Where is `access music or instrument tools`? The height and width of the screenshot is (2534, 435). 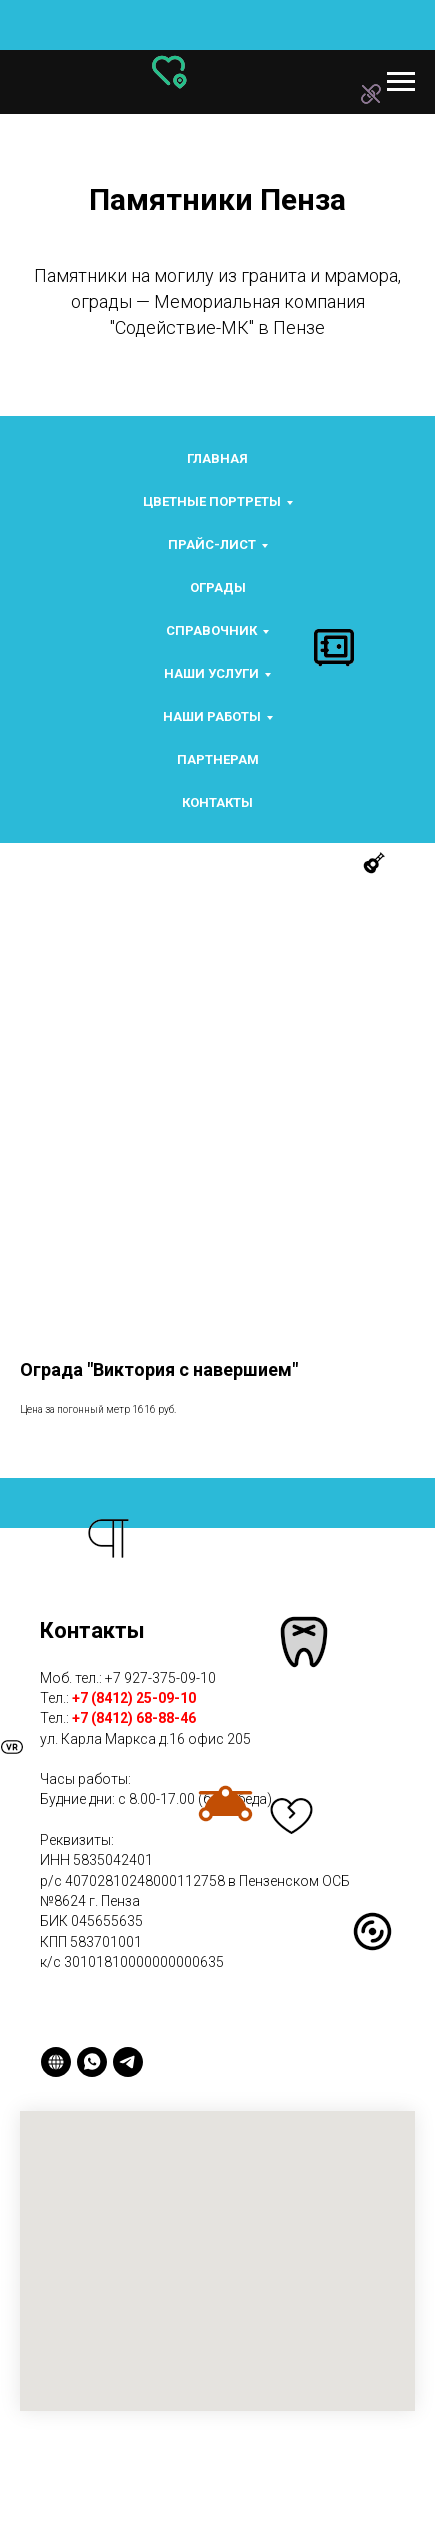 access music or instrument tools is located at coordinates (374, 863).